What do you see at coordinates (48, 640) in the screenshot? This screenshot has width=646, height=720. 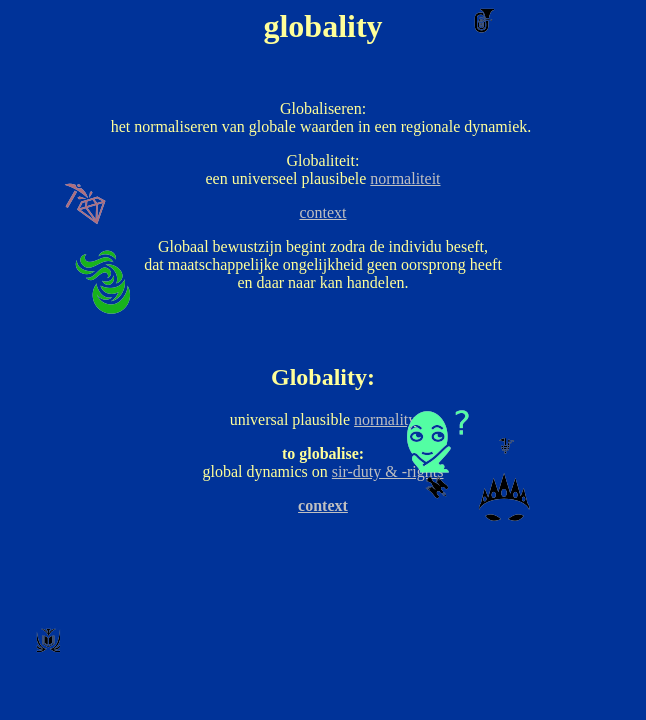 I see `access magical spellbook or grimoire` at bounding box center [48, 640].